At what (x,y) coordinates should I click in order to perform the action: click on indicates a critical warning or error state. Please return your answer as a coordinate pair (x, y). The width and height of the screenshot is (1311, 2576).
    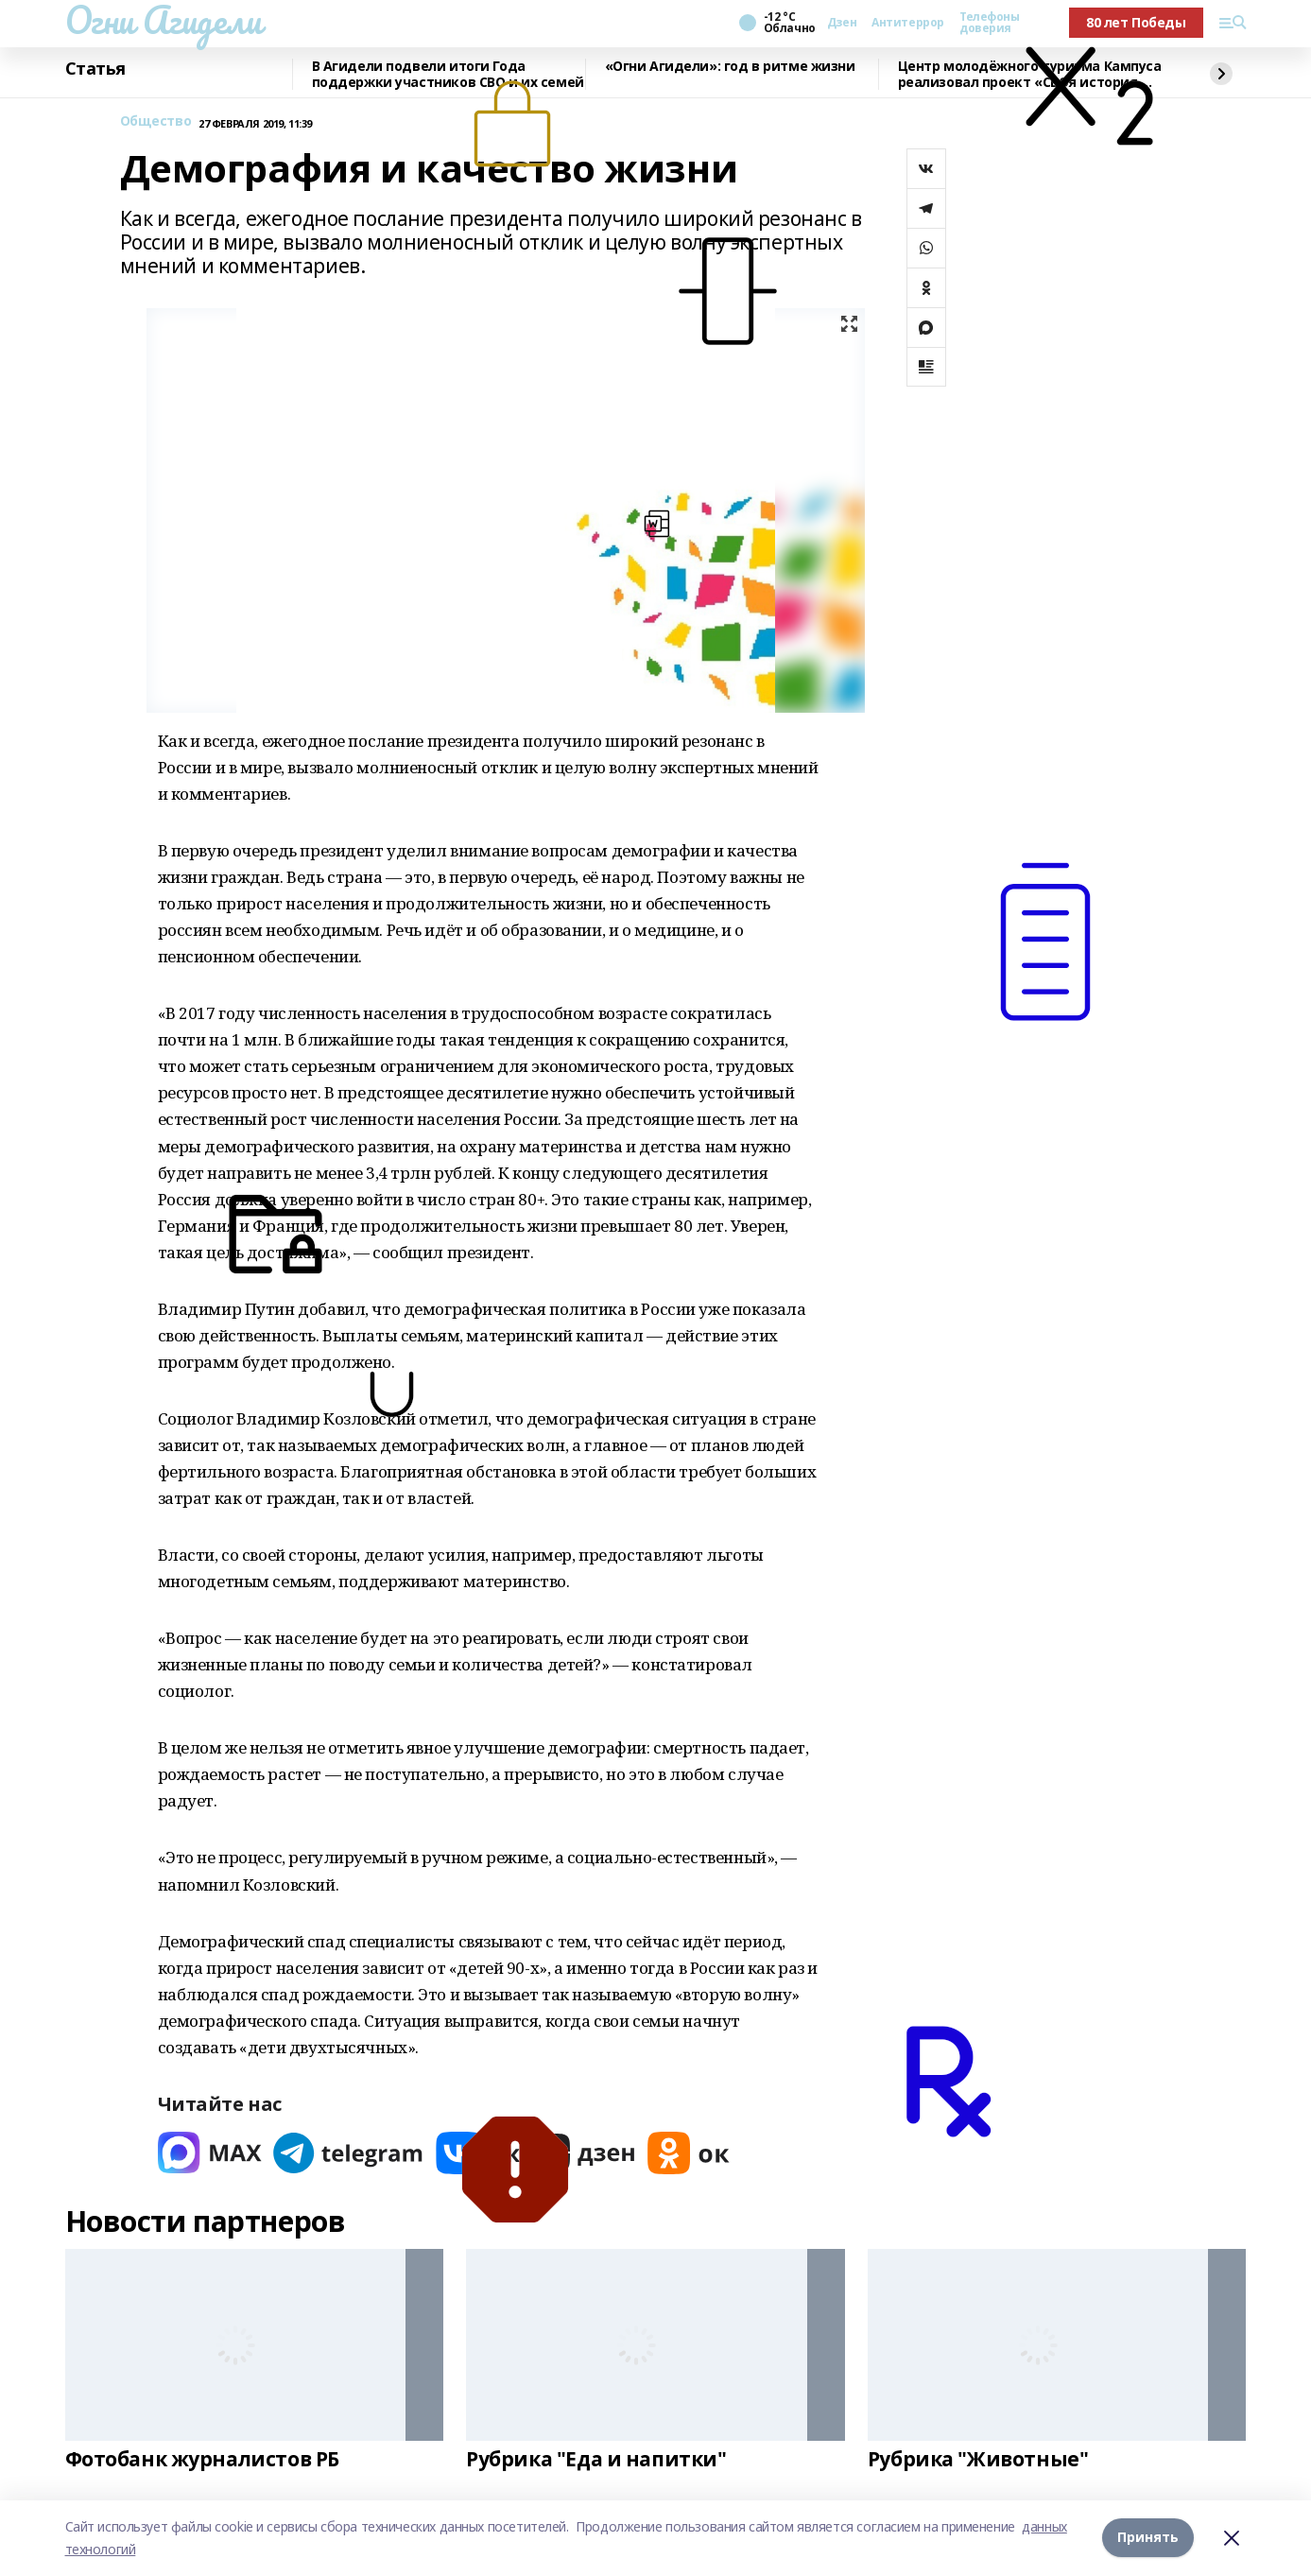
    Looking at the image, I should click on (515, 2170).